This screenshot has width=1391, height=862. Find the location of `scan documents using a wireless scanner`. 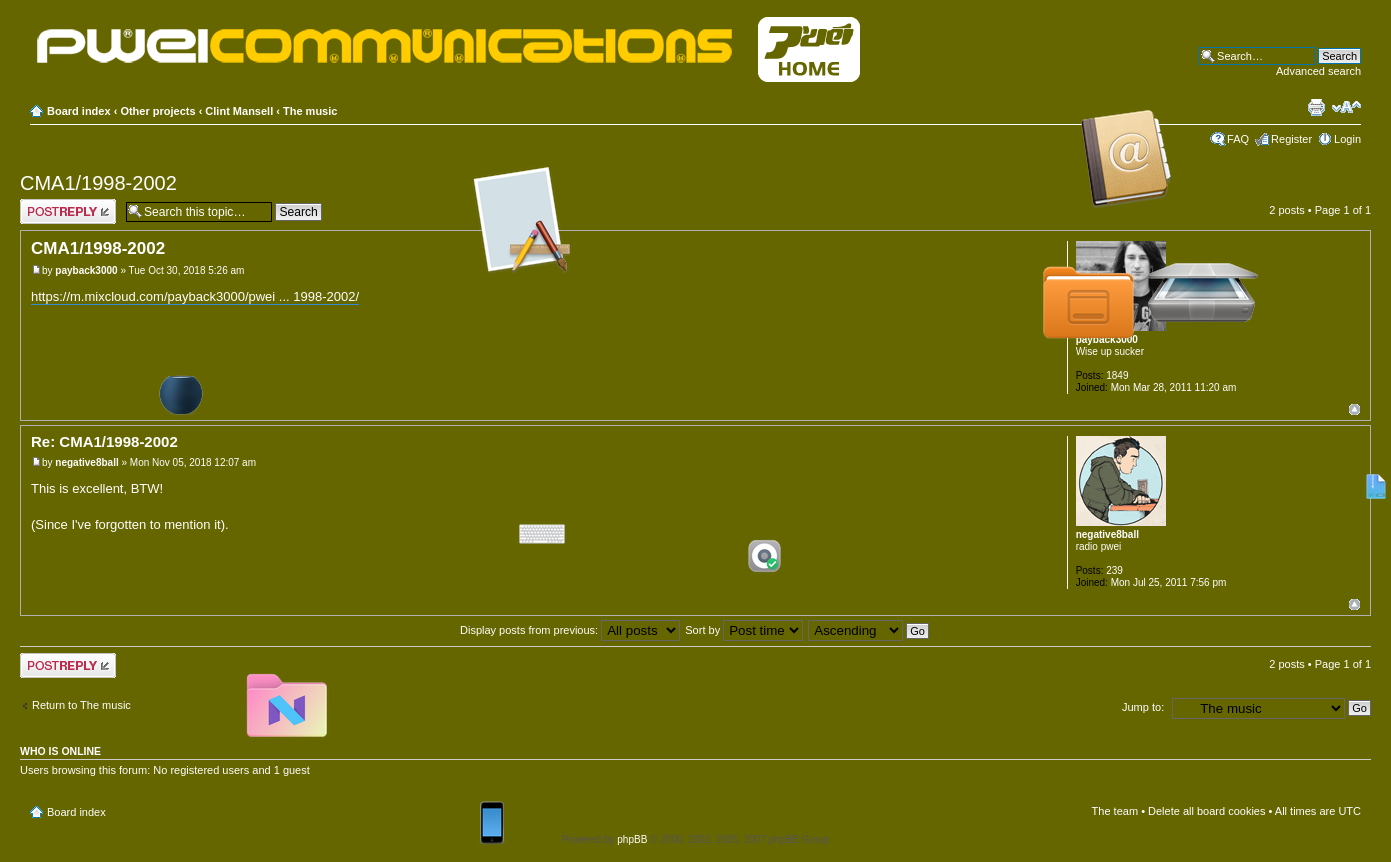

scan documents using a wireless scanner is located at coordinates (1202, 292).